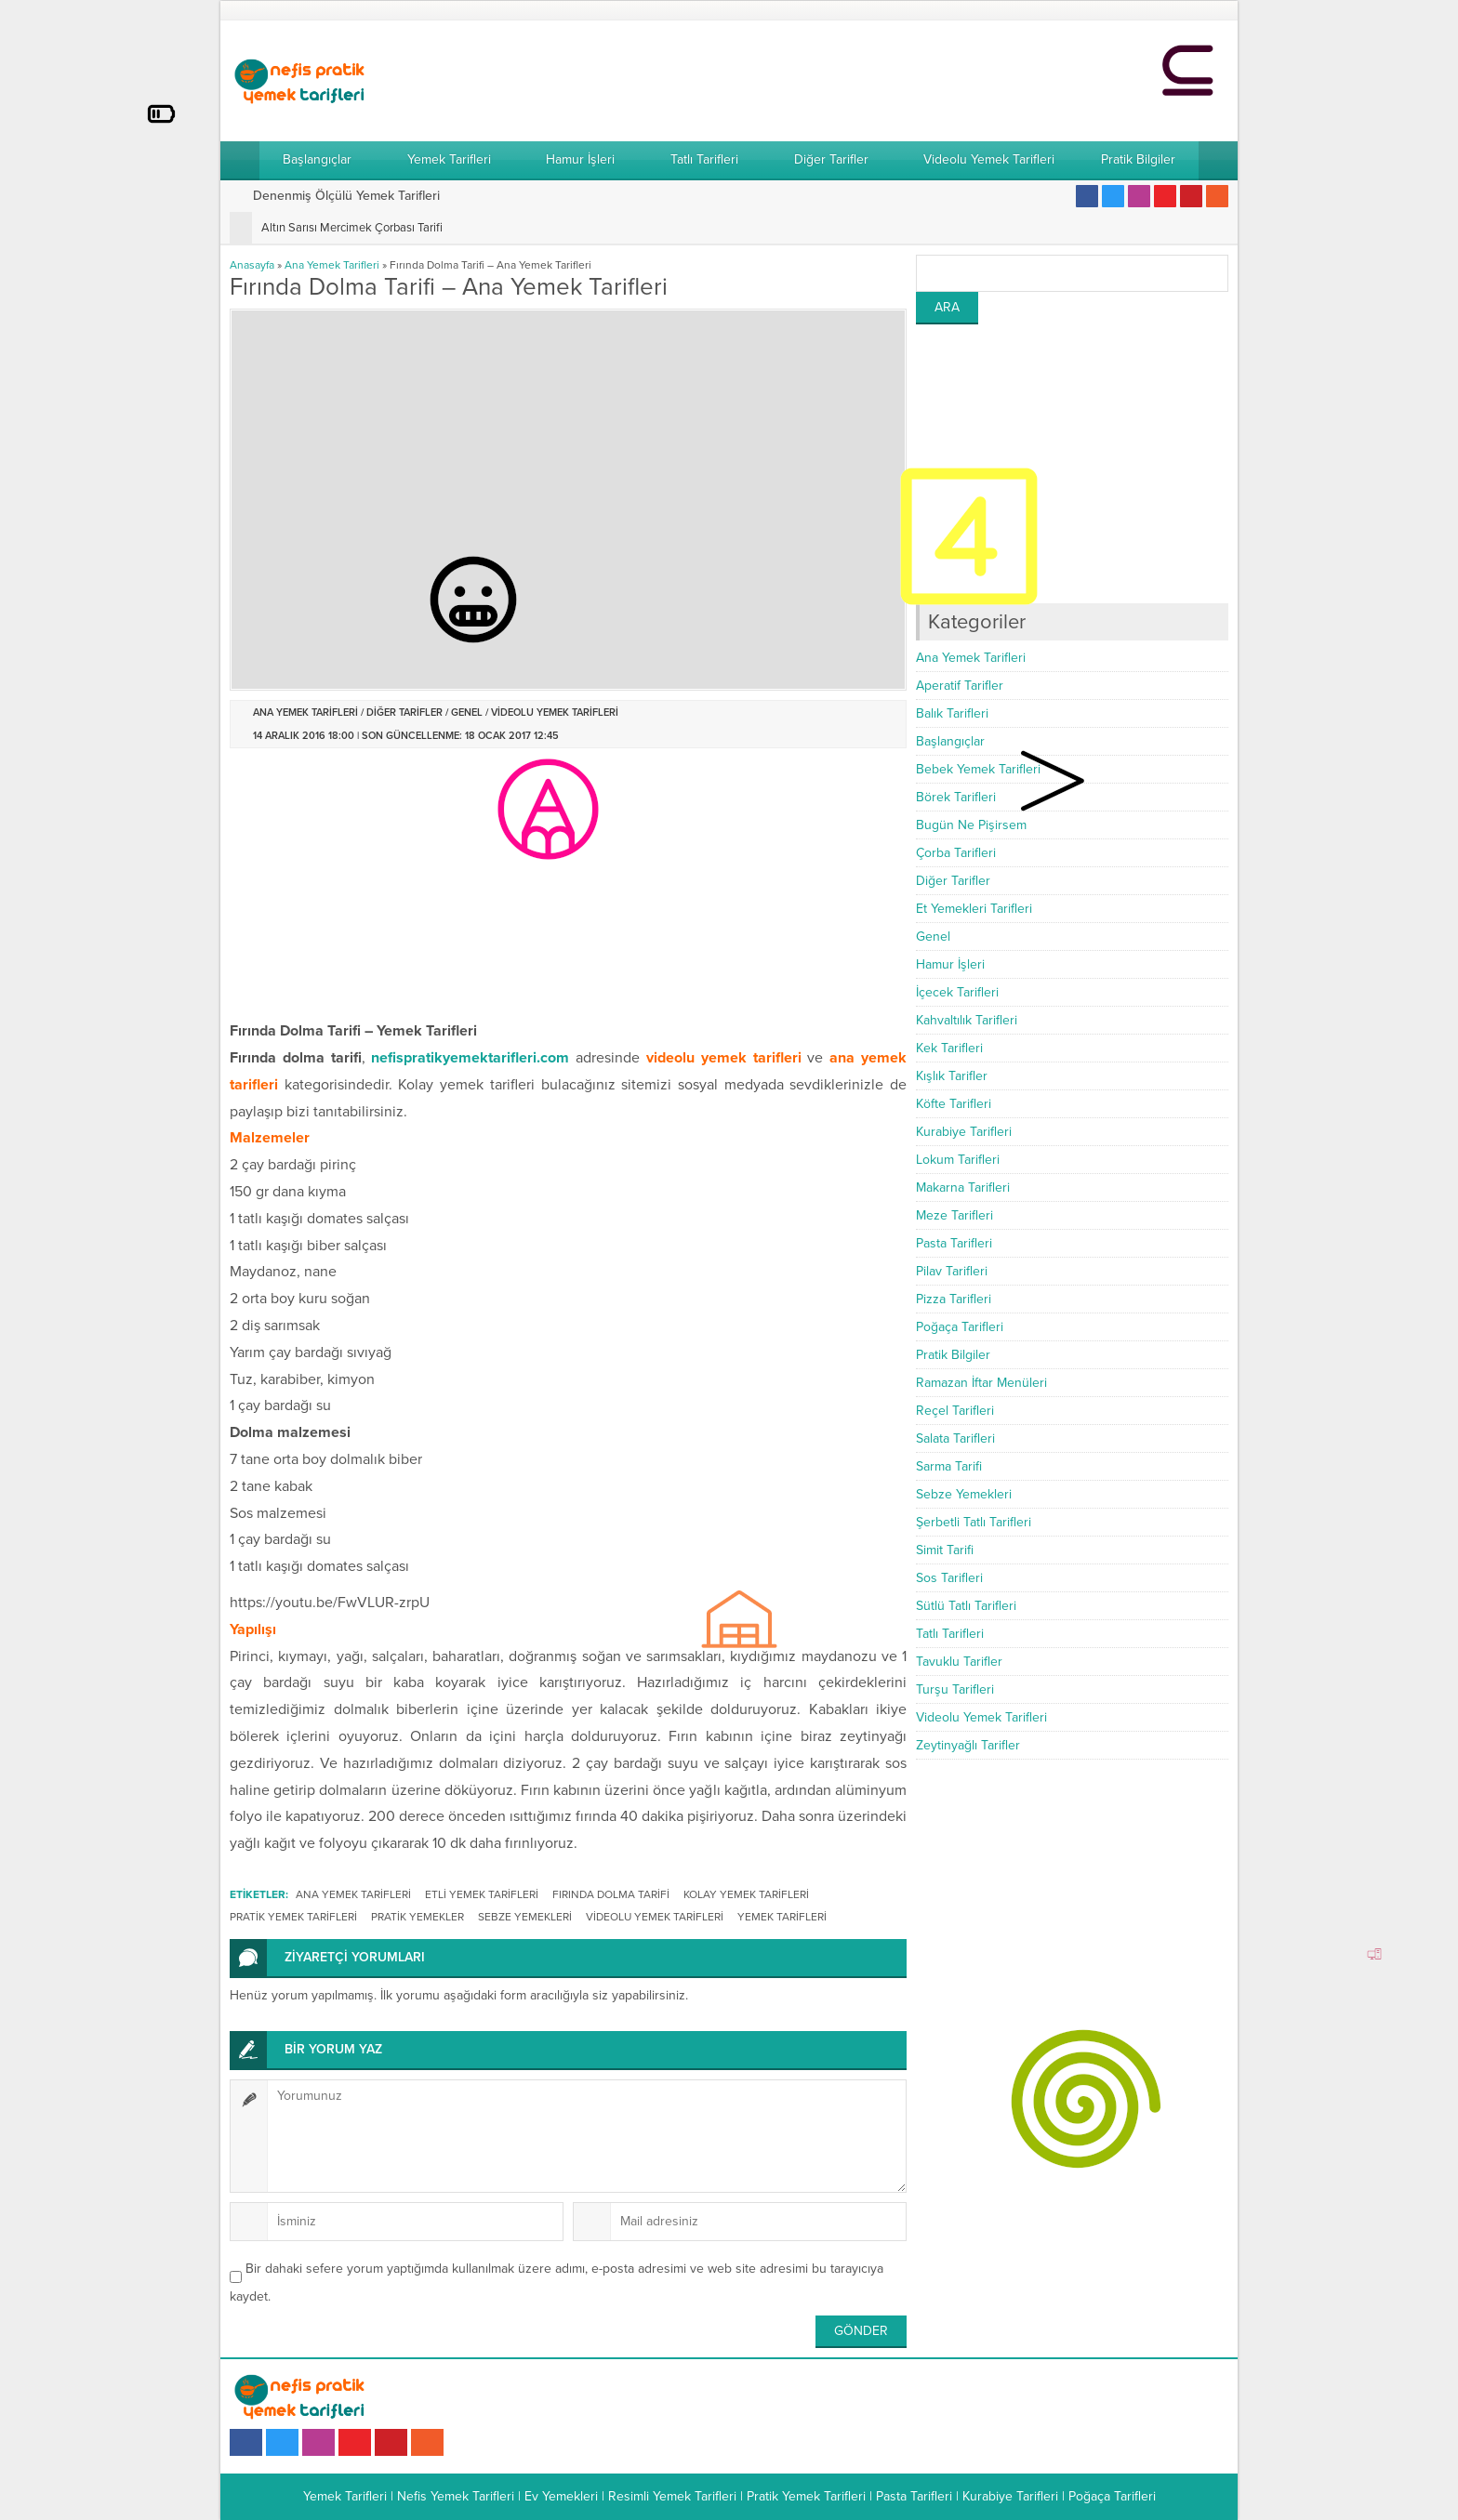 Image resolution: width=1458 pixels, height=2520 pixels. I want to click on indicates an awkward or uncomfortable situation, so click(473, 600).